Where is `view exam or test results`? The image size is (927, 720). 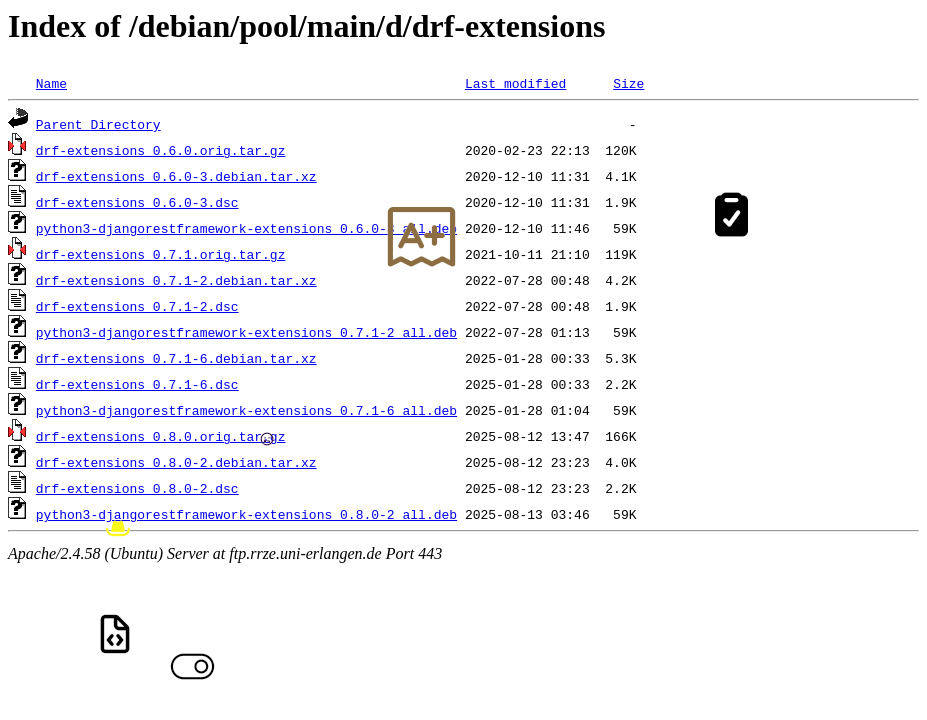 view exam or test results is located at coordinates (421, 235).